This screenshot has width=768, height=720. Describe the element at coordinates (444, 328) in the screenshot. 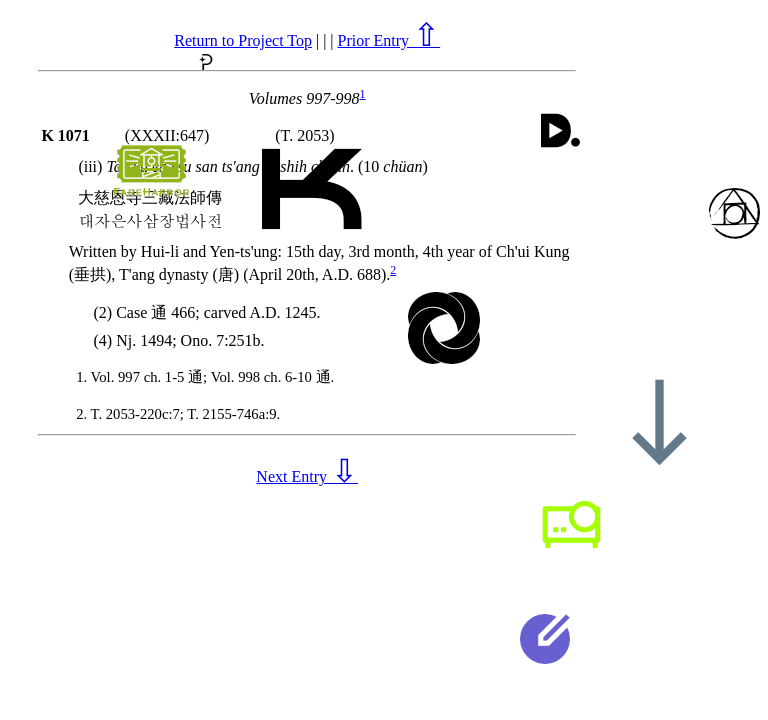

I see `open ShareX screen capture application` at that location.